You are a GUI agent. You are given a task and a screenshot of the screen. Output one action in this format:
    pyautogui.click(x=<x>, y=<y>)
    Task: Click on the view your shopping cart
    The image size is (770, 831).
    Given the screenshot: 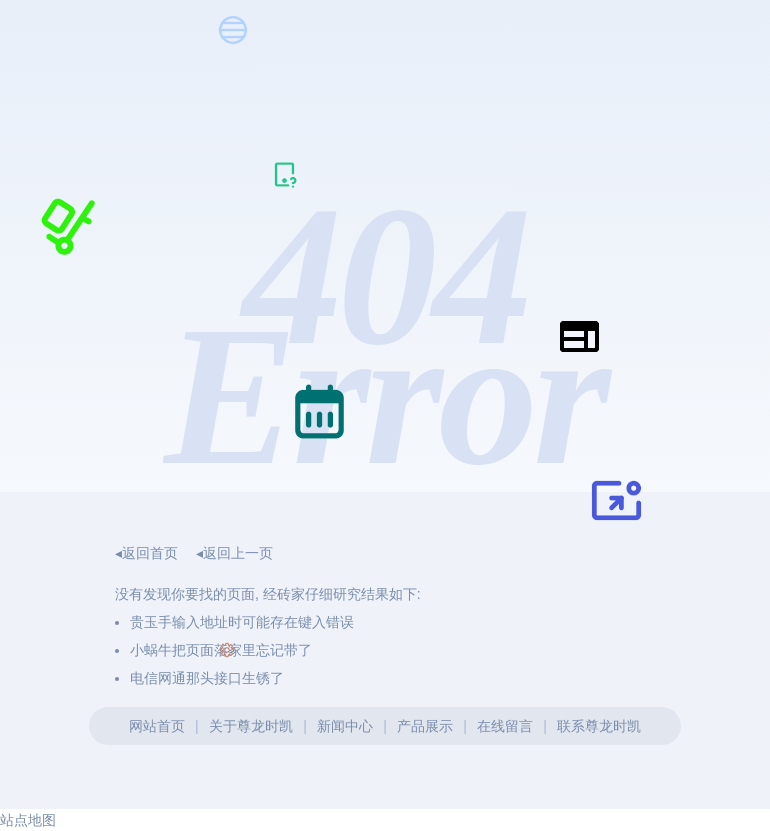 What is the action you would take?
    pyautogui.click(x=67, y=224)
    